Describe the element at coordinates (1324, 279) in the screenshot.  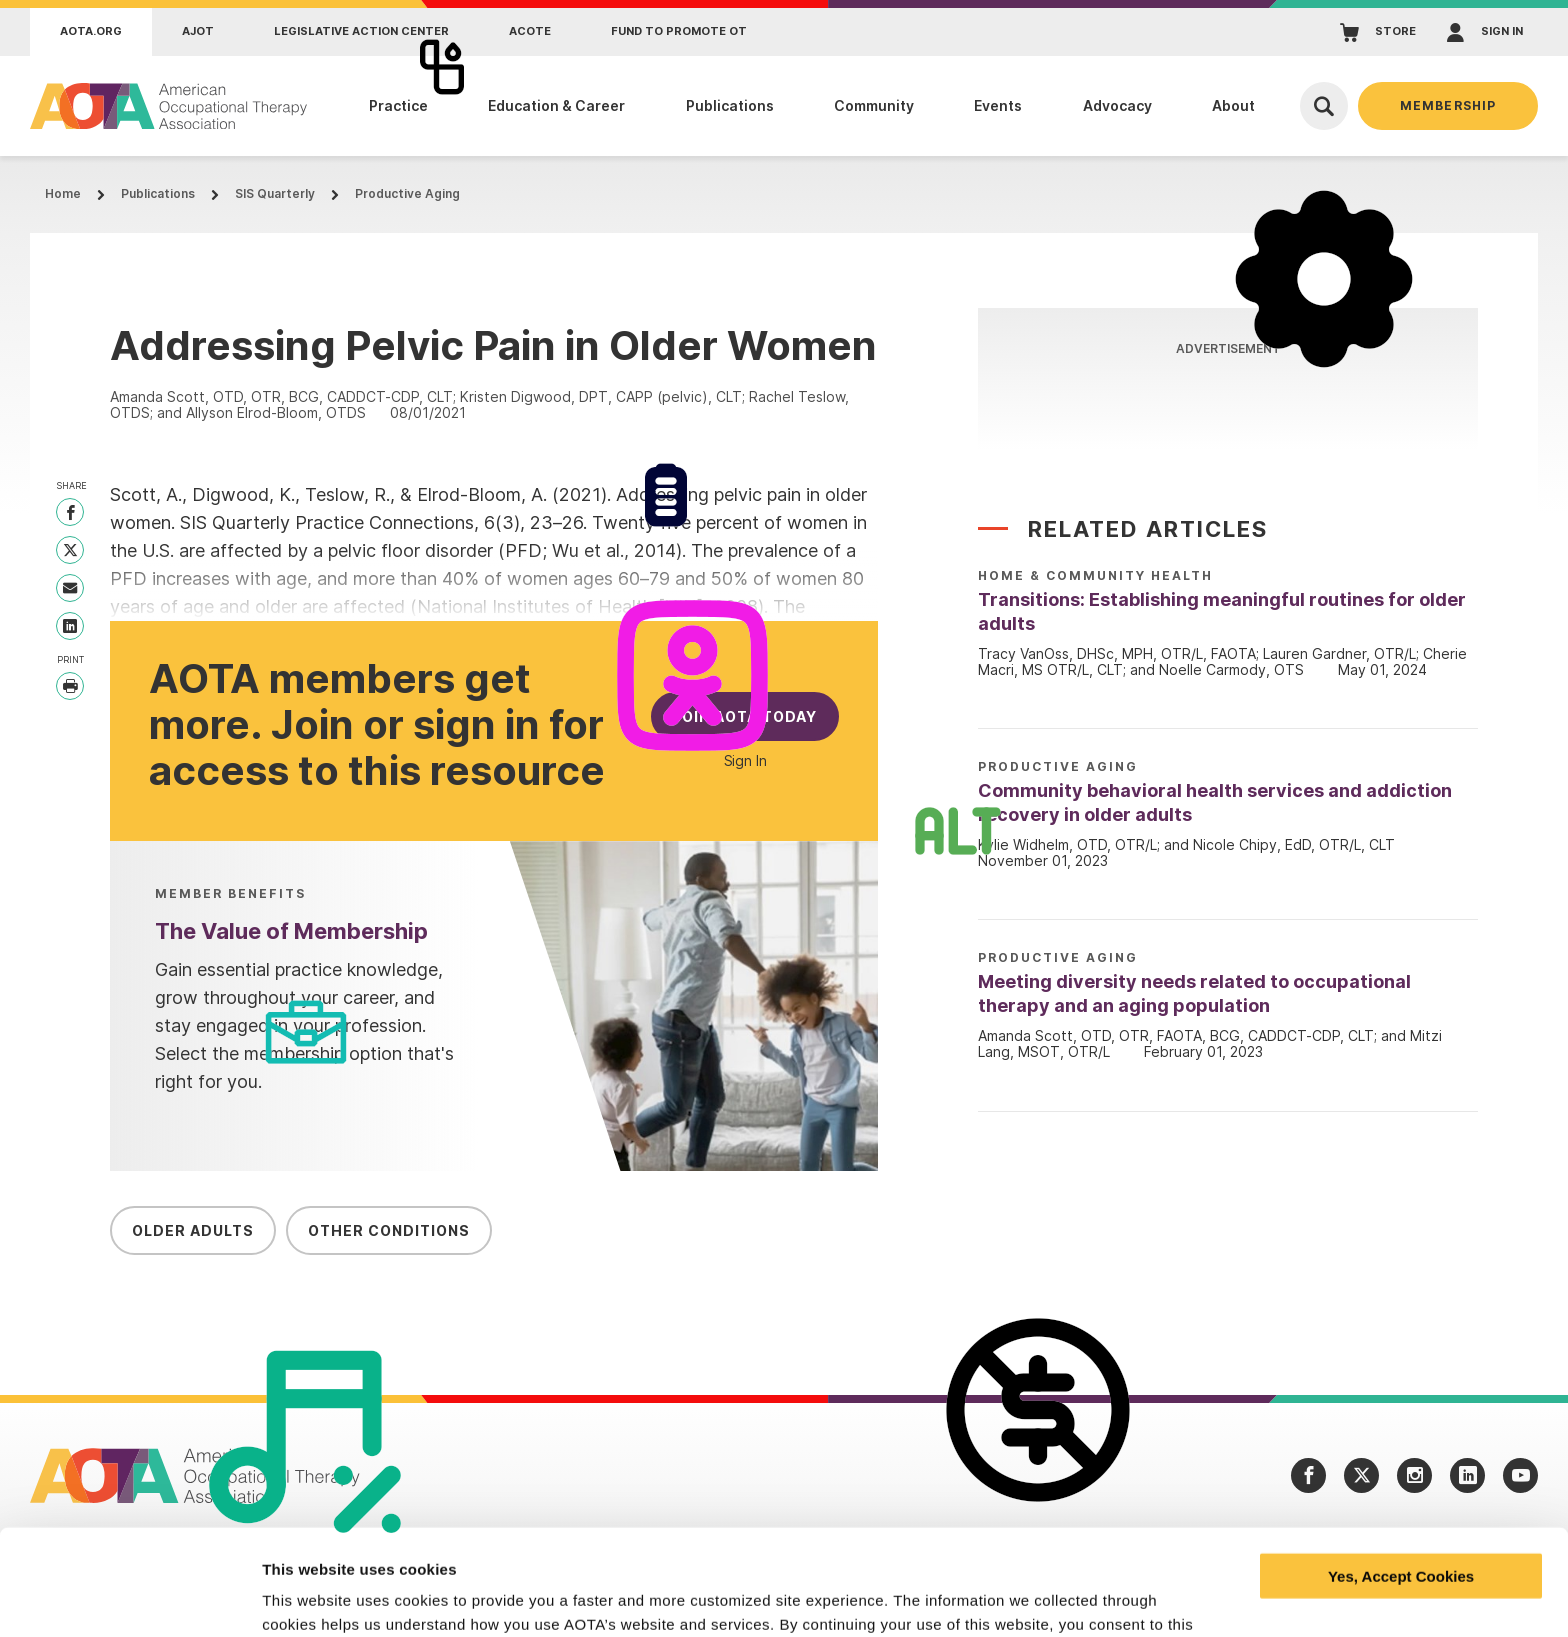
I see `open settings menu` at that location.